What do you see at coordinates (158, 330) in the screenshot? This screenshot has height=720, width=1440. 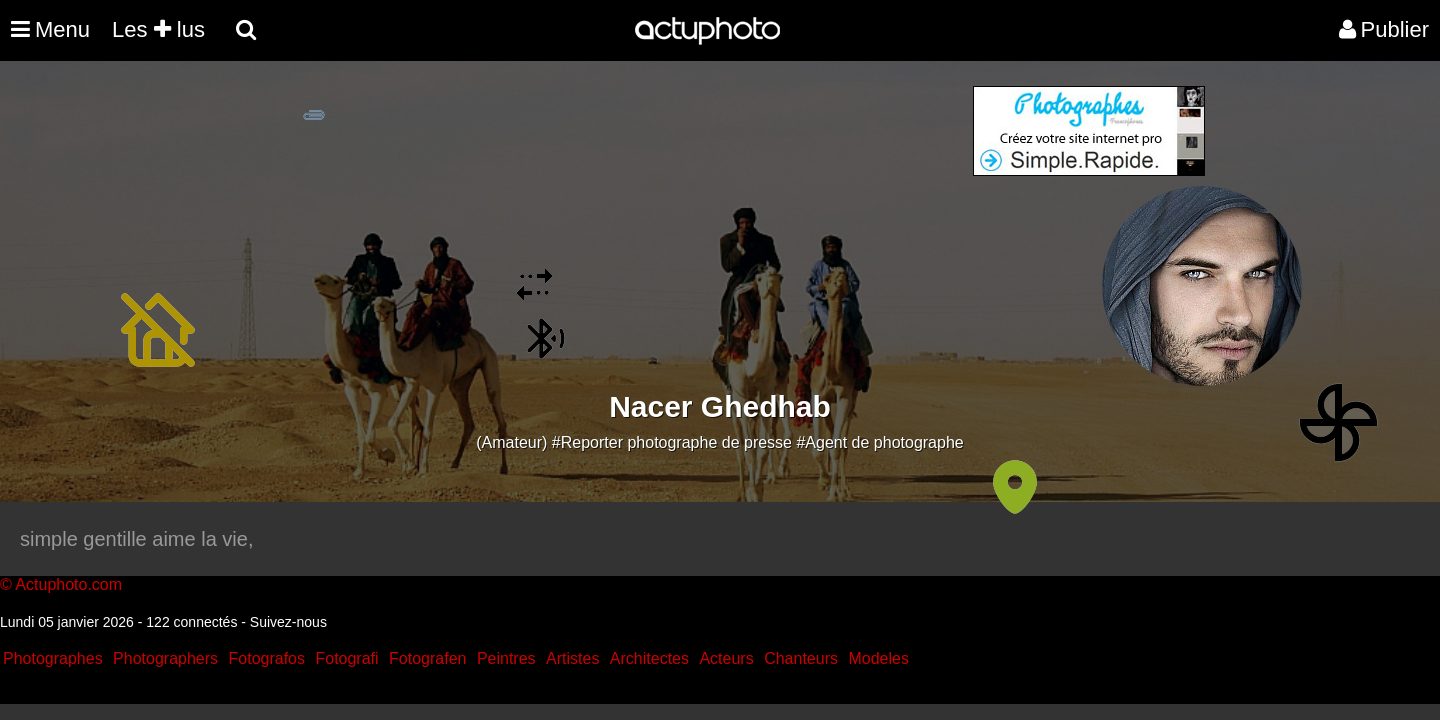 I see `home feature is currently disabled` at bounding box center [158, 330].